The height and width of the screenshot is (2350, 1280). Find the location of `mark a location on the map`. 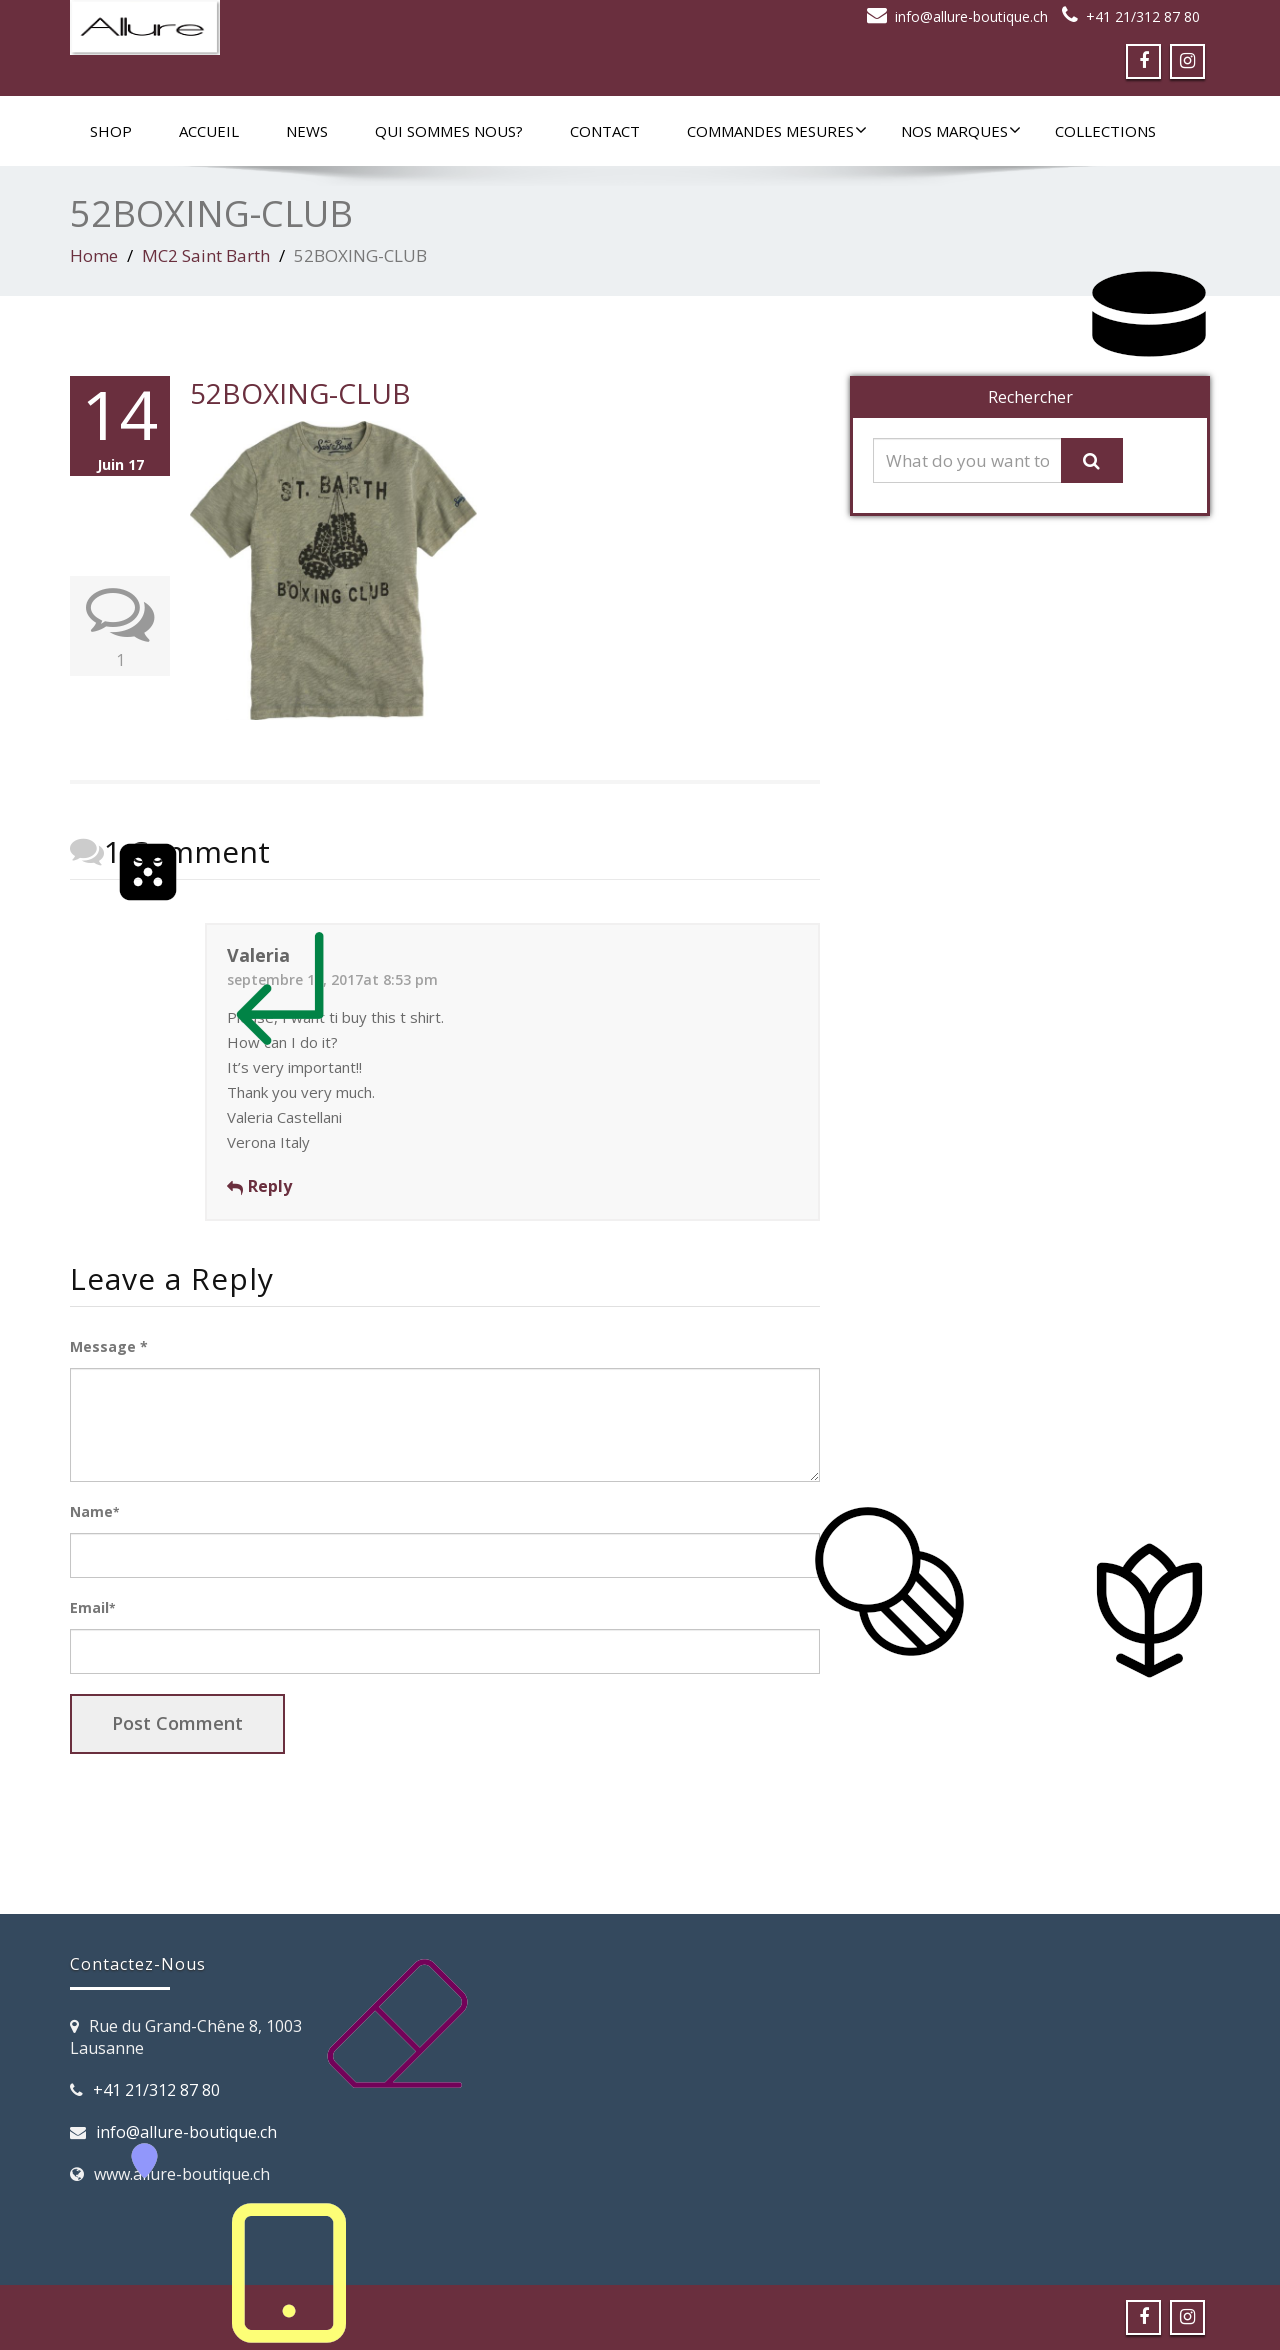

mark a location on the map is located at coordinates (144, 2160).